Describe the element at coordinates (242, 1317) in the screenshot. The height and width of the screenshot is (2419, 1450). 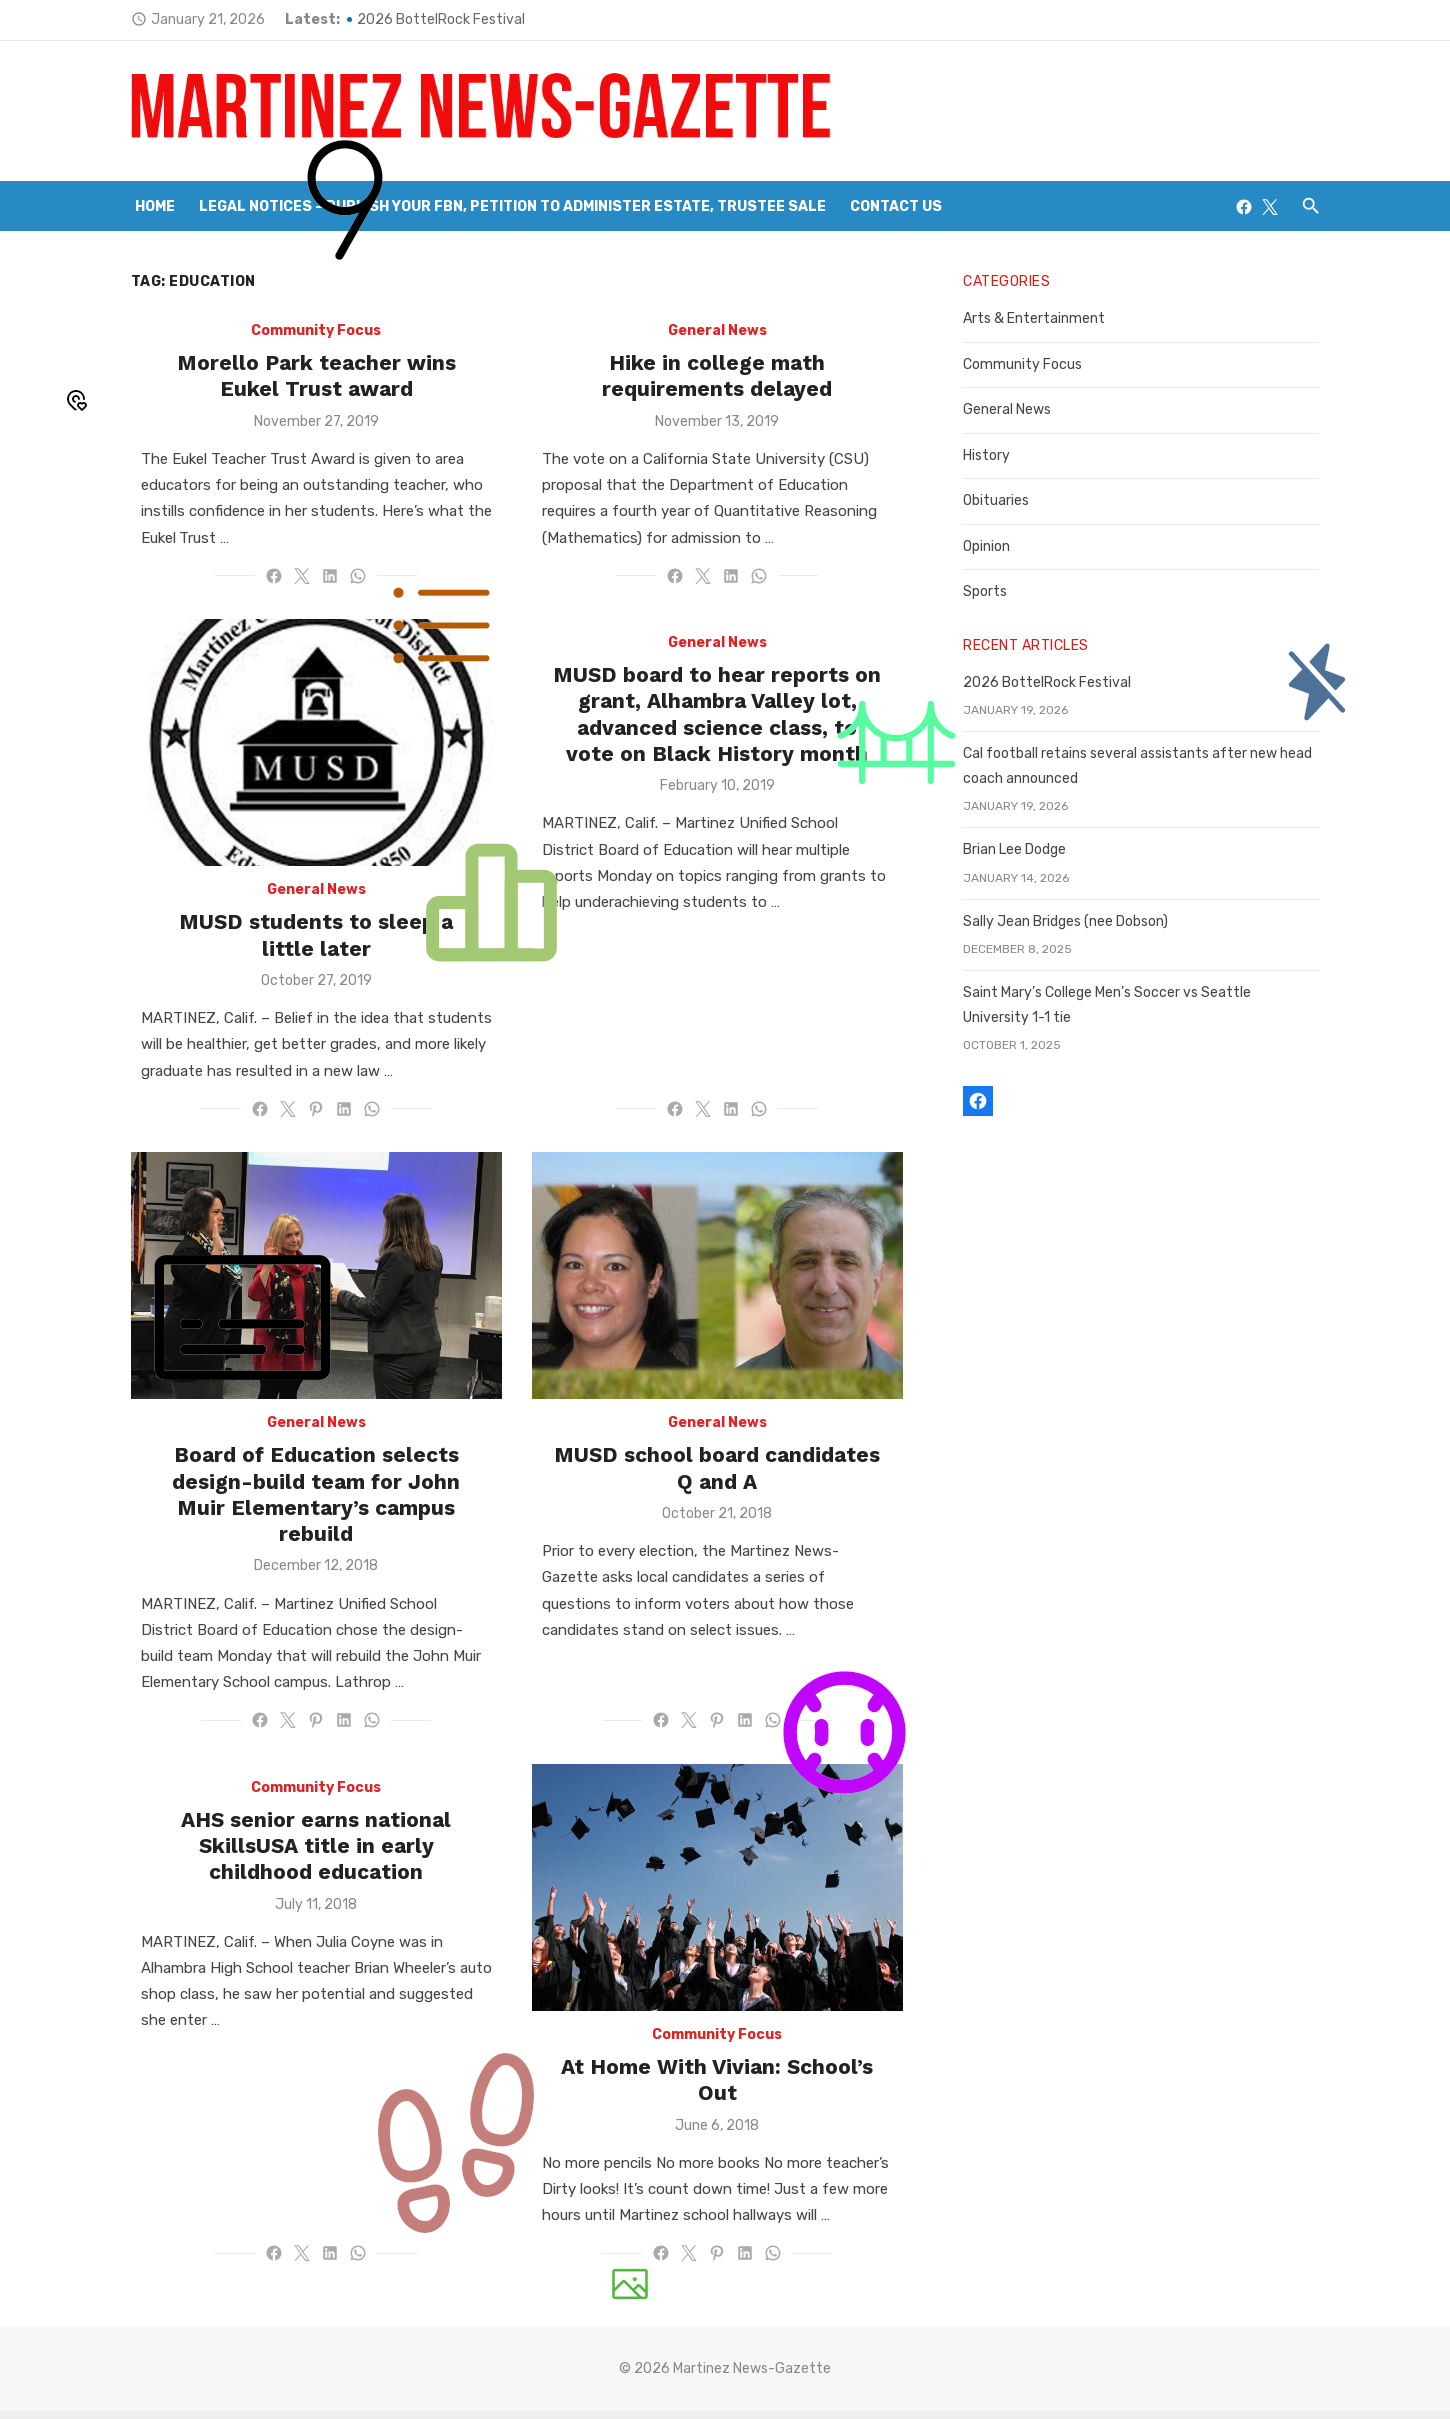
I see `enable subtitles or closed captions` at that location.